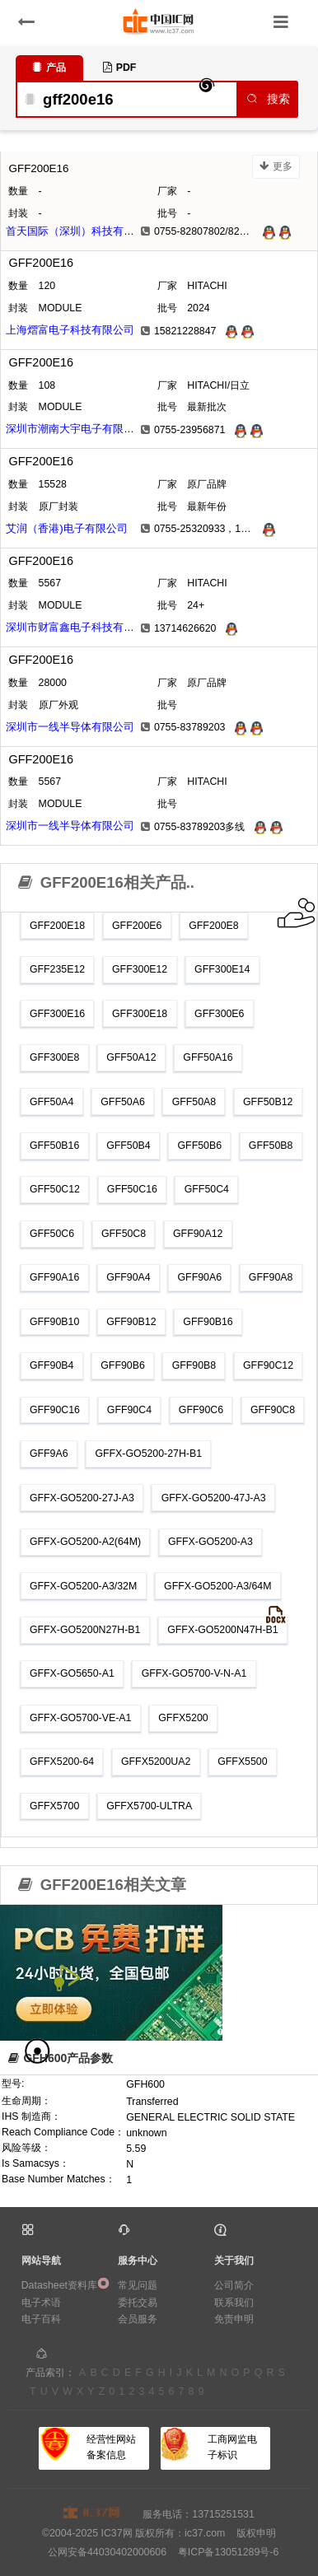  What do you see at coordinates (297, 914) in the screenshot?
I see `make a payment or donation` at bounding box center [297, 914].